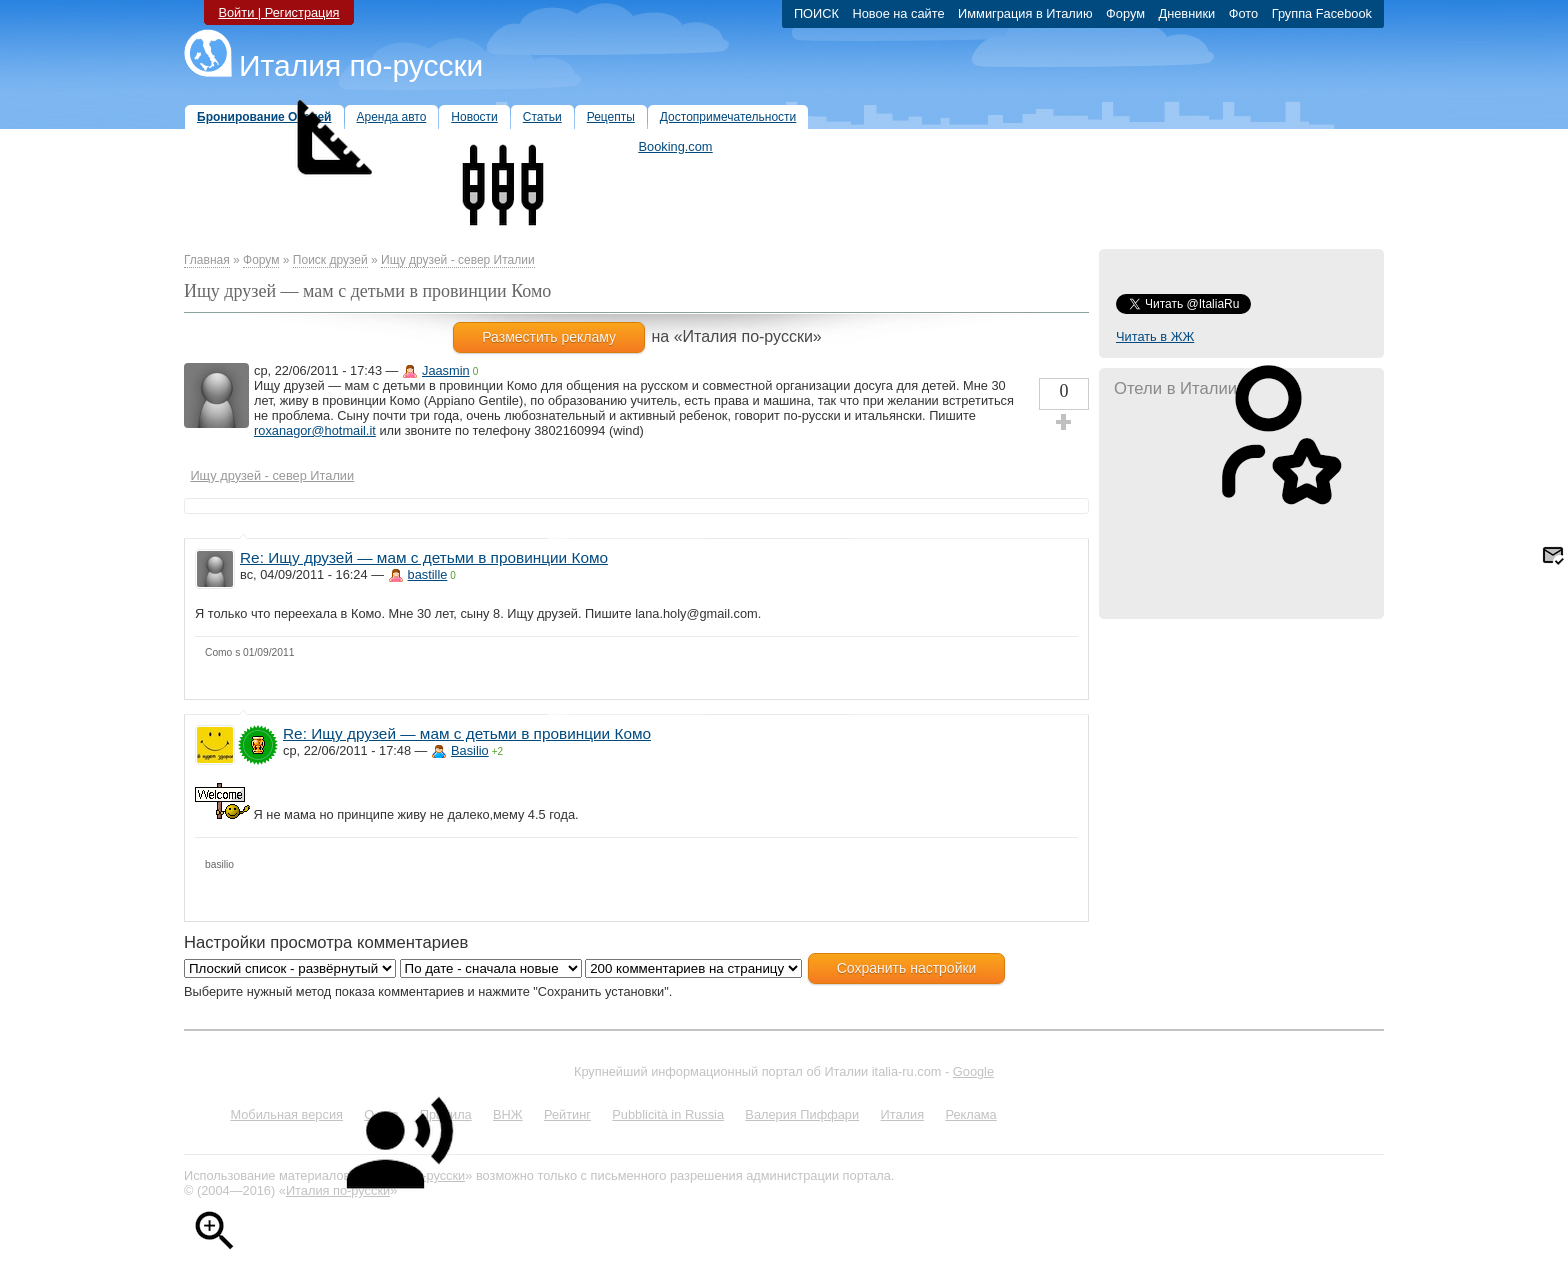 Image resolution: width=1568 pixels, height=1266 pixels. What do you see at coordinates (1268, 431) in the screenshot?
I see `view or access favorite user` at bounding box center [1268, 431].